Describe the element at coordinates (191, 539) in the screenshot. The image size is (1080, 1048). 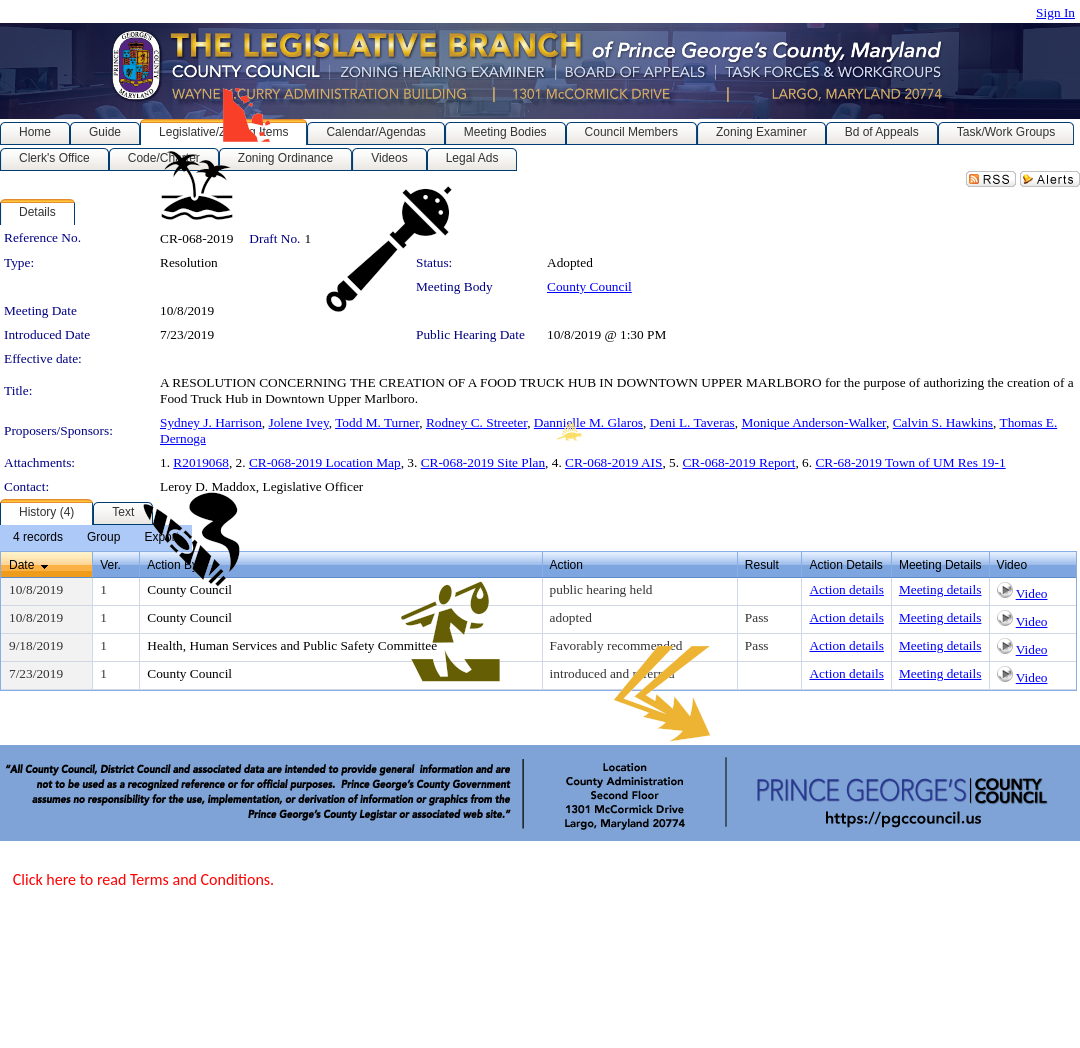
I see `indicates smoking area or smoking permitted` at that location.